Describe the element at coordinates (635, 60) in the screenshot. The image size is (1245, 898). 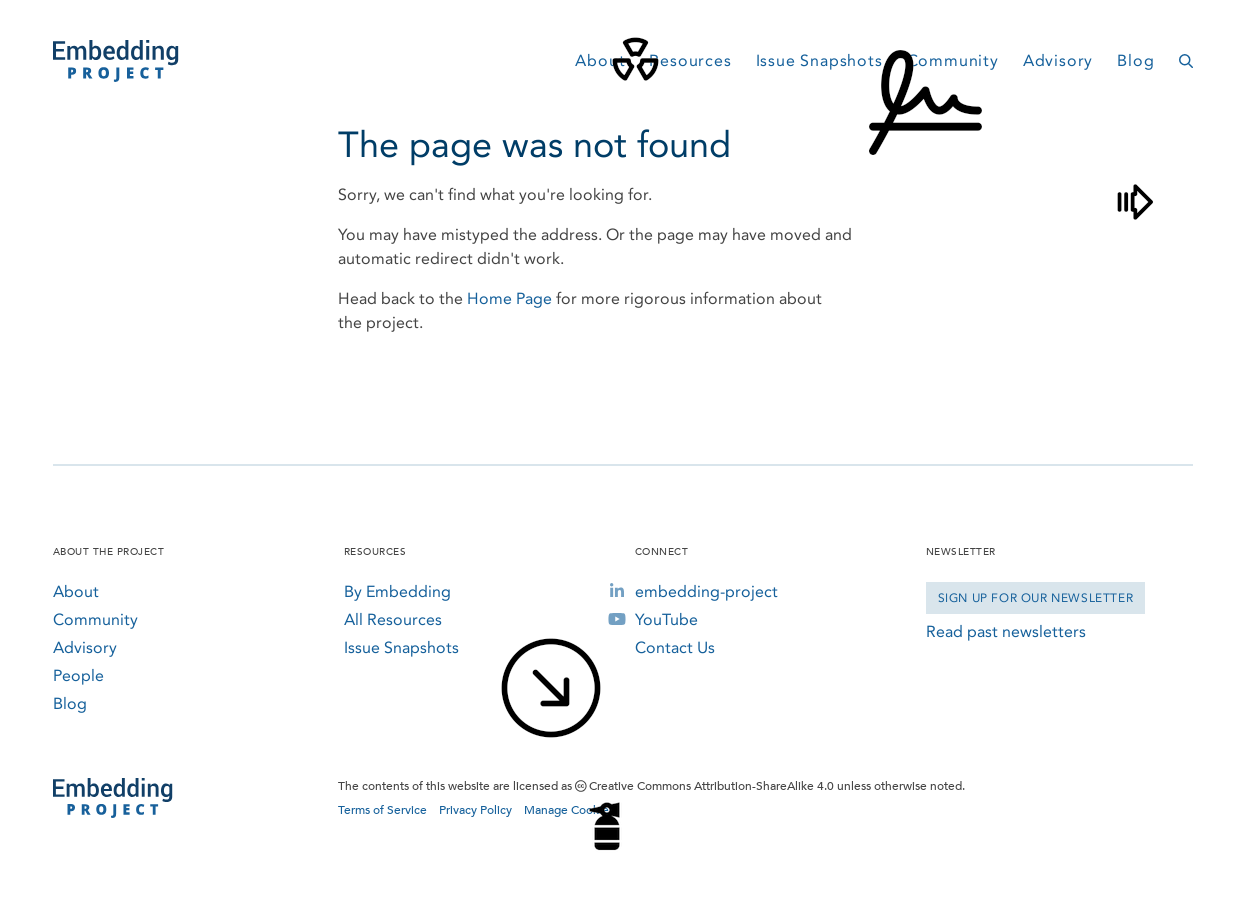
I see `indicates hazardous or radioactive content warning` at that location.